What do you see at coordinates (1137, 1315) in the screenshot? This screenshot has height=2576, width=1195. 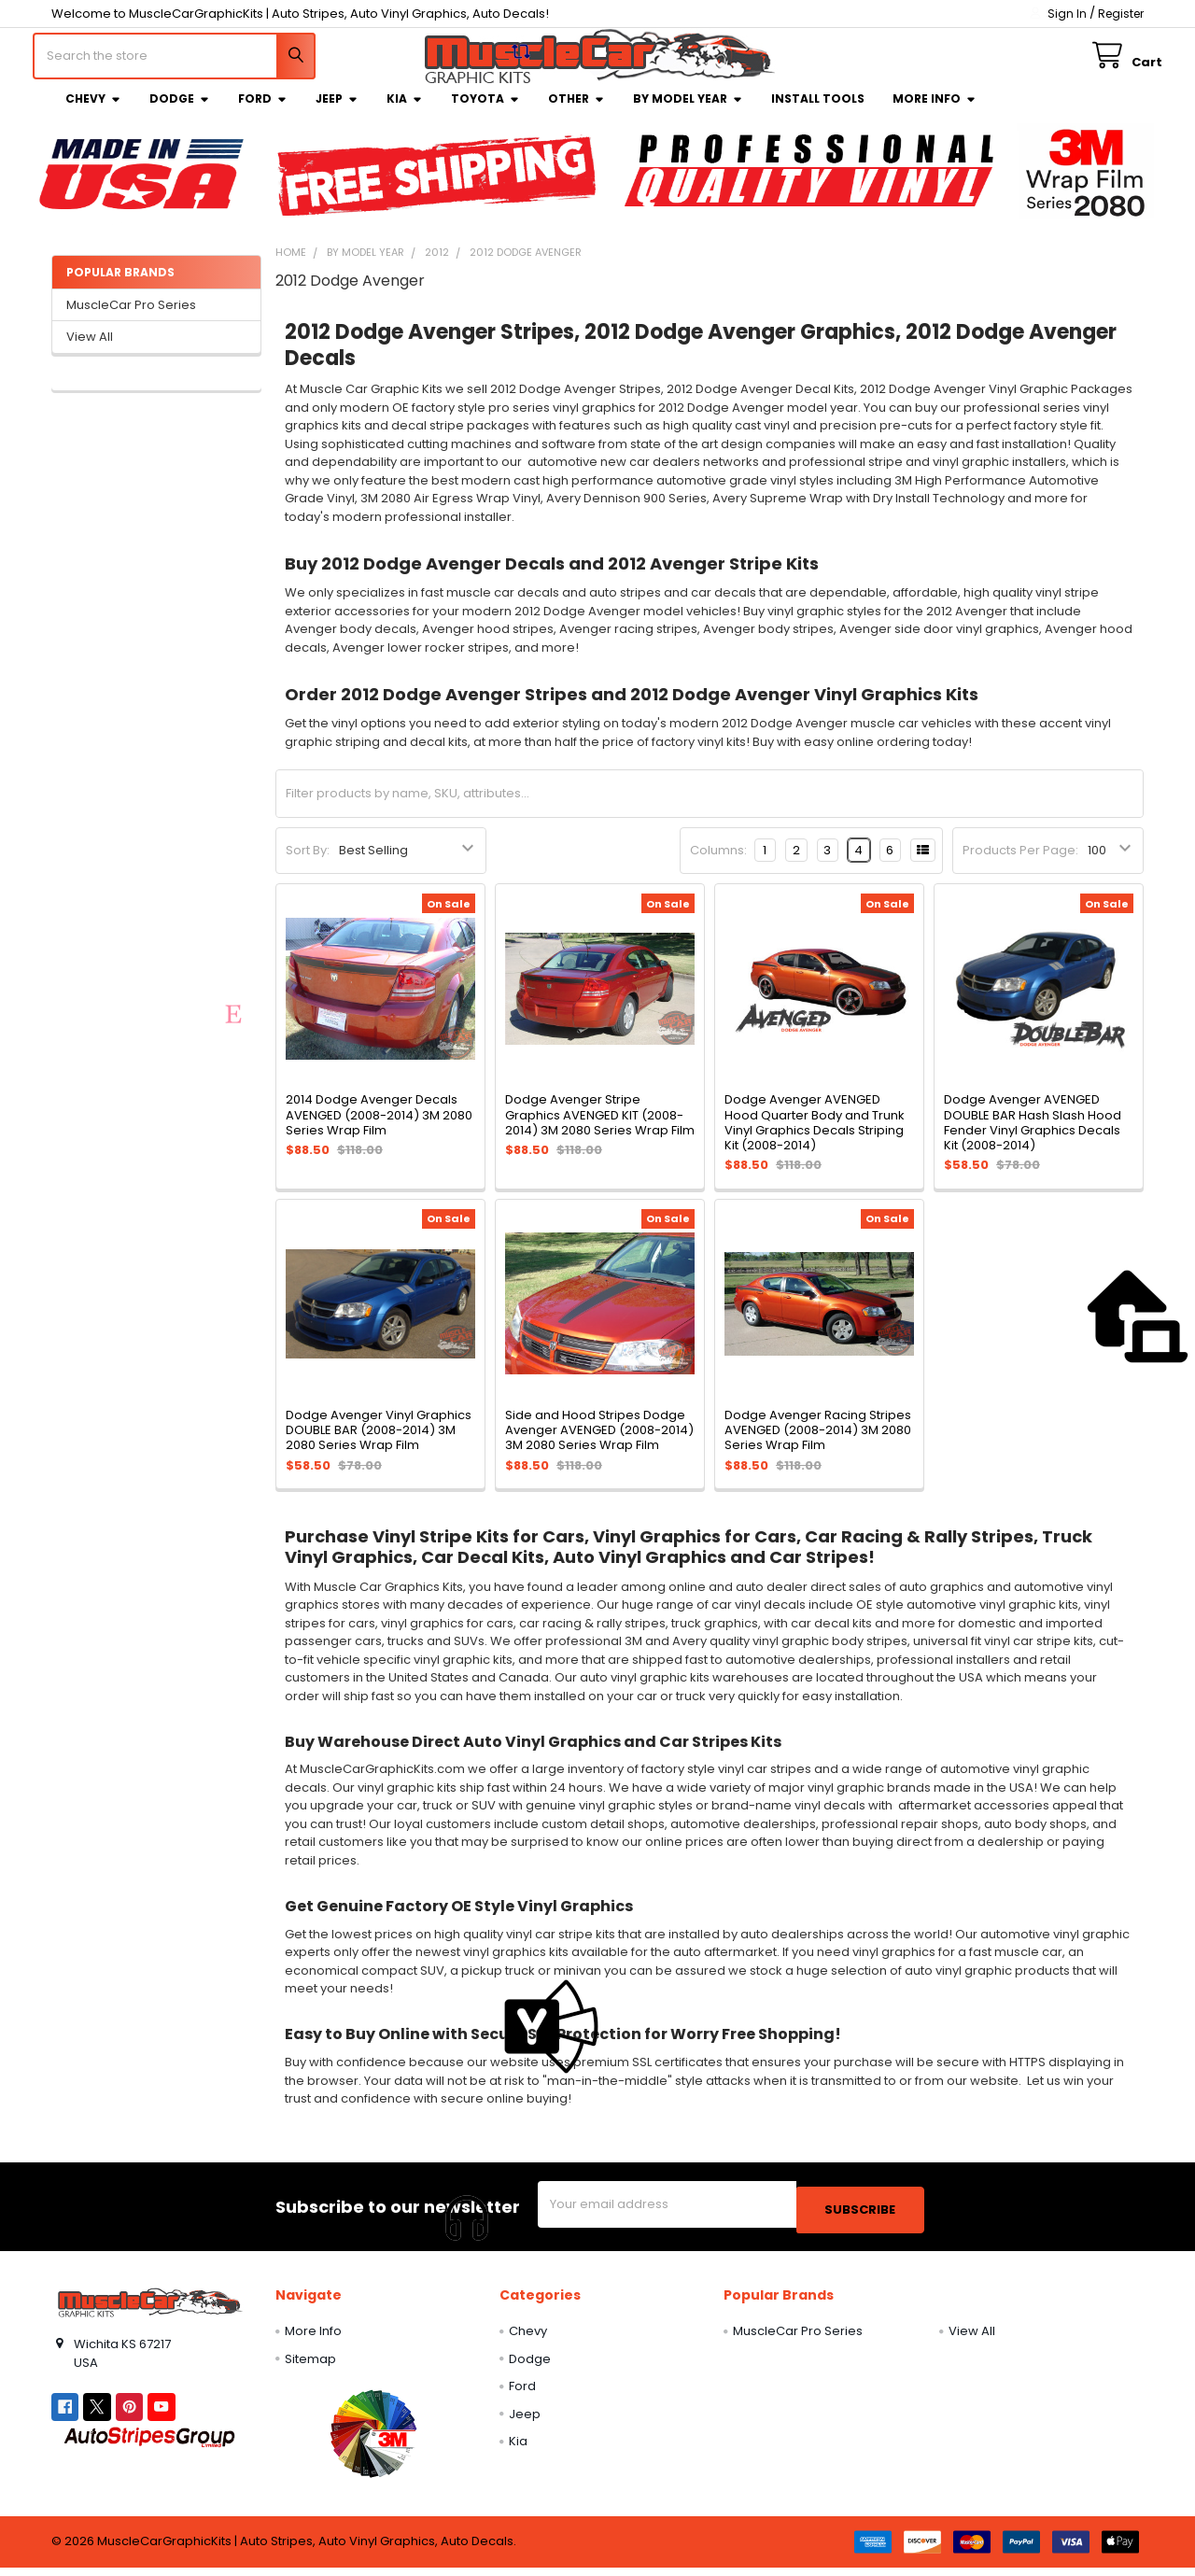 I see `work from home or remote work mode` at bounding box center [1137, 1315].